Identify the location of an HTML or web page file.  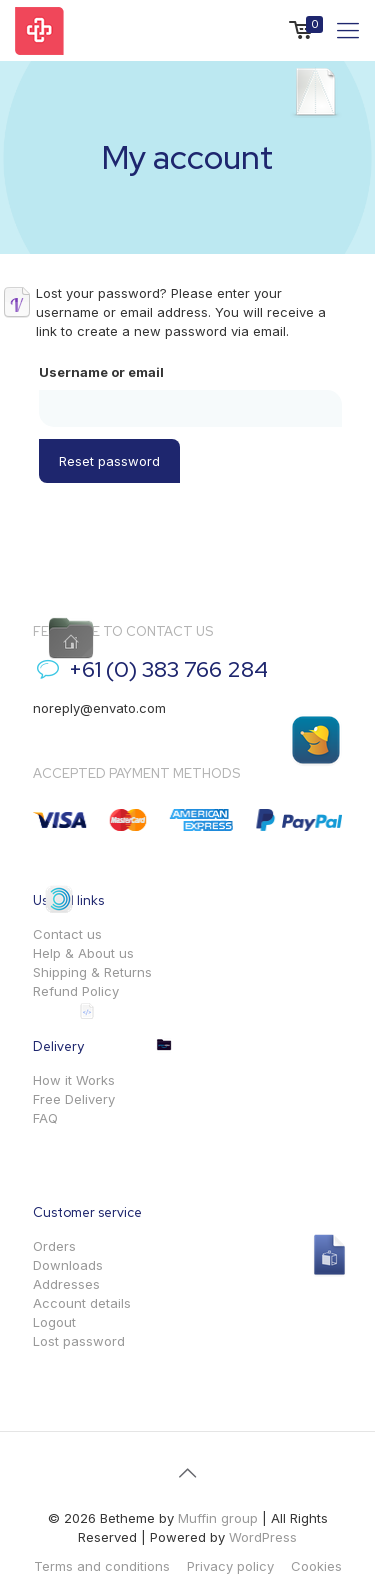
(87, 1011).